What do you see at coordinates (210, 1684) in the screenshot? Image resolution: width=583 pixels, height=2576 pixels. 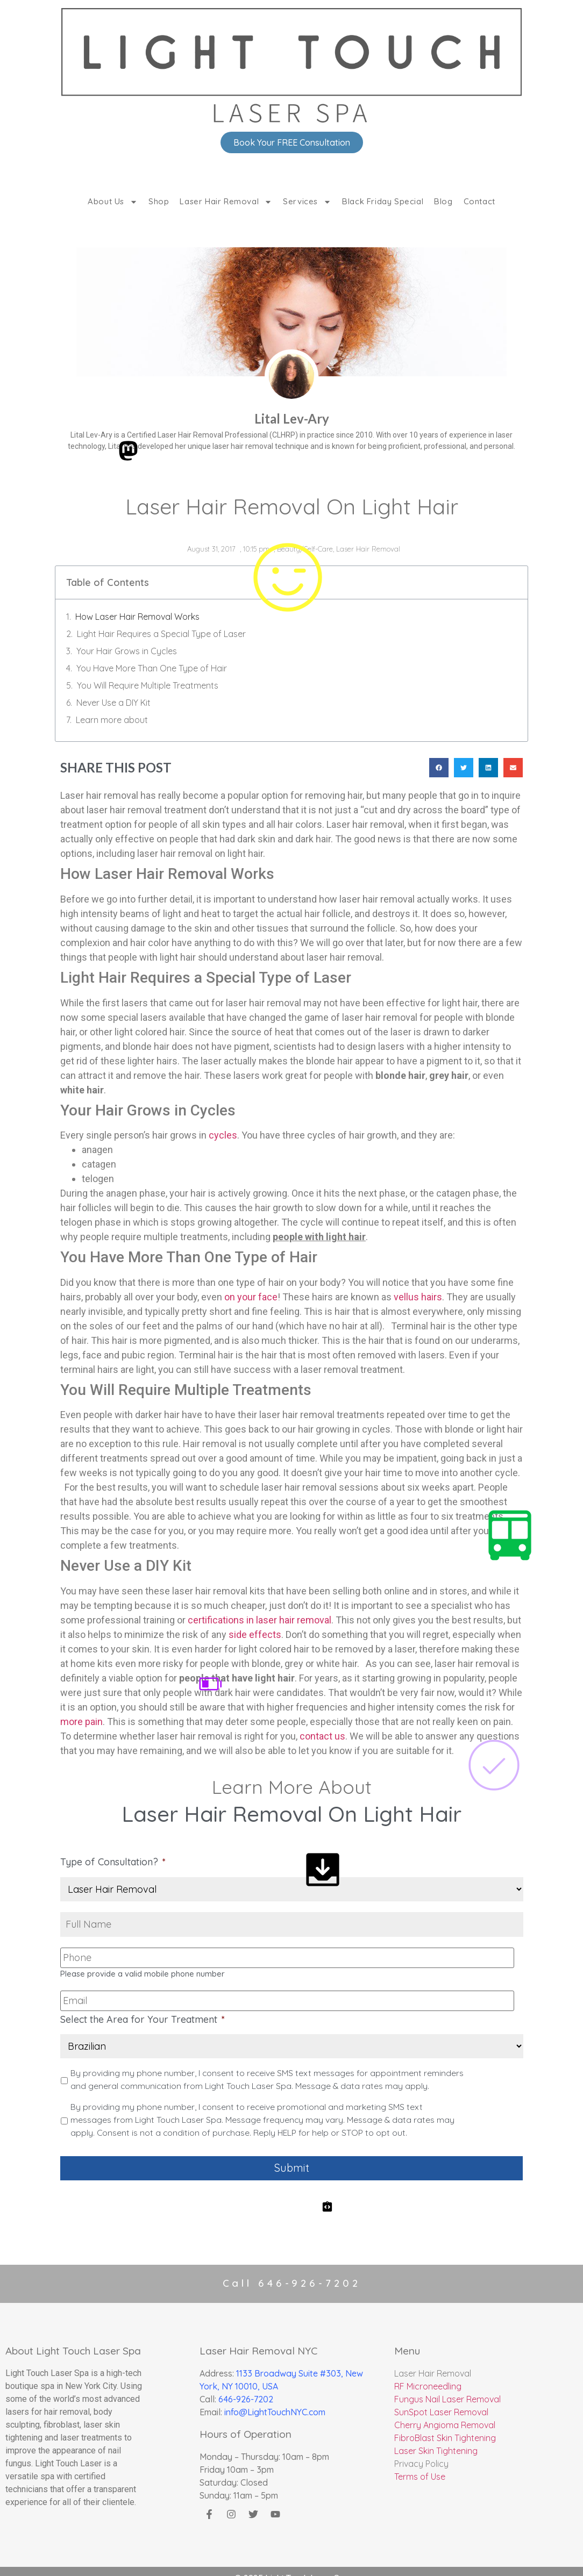 I see `indicates battery at medium charge level` at bounding box center [210, 1684].